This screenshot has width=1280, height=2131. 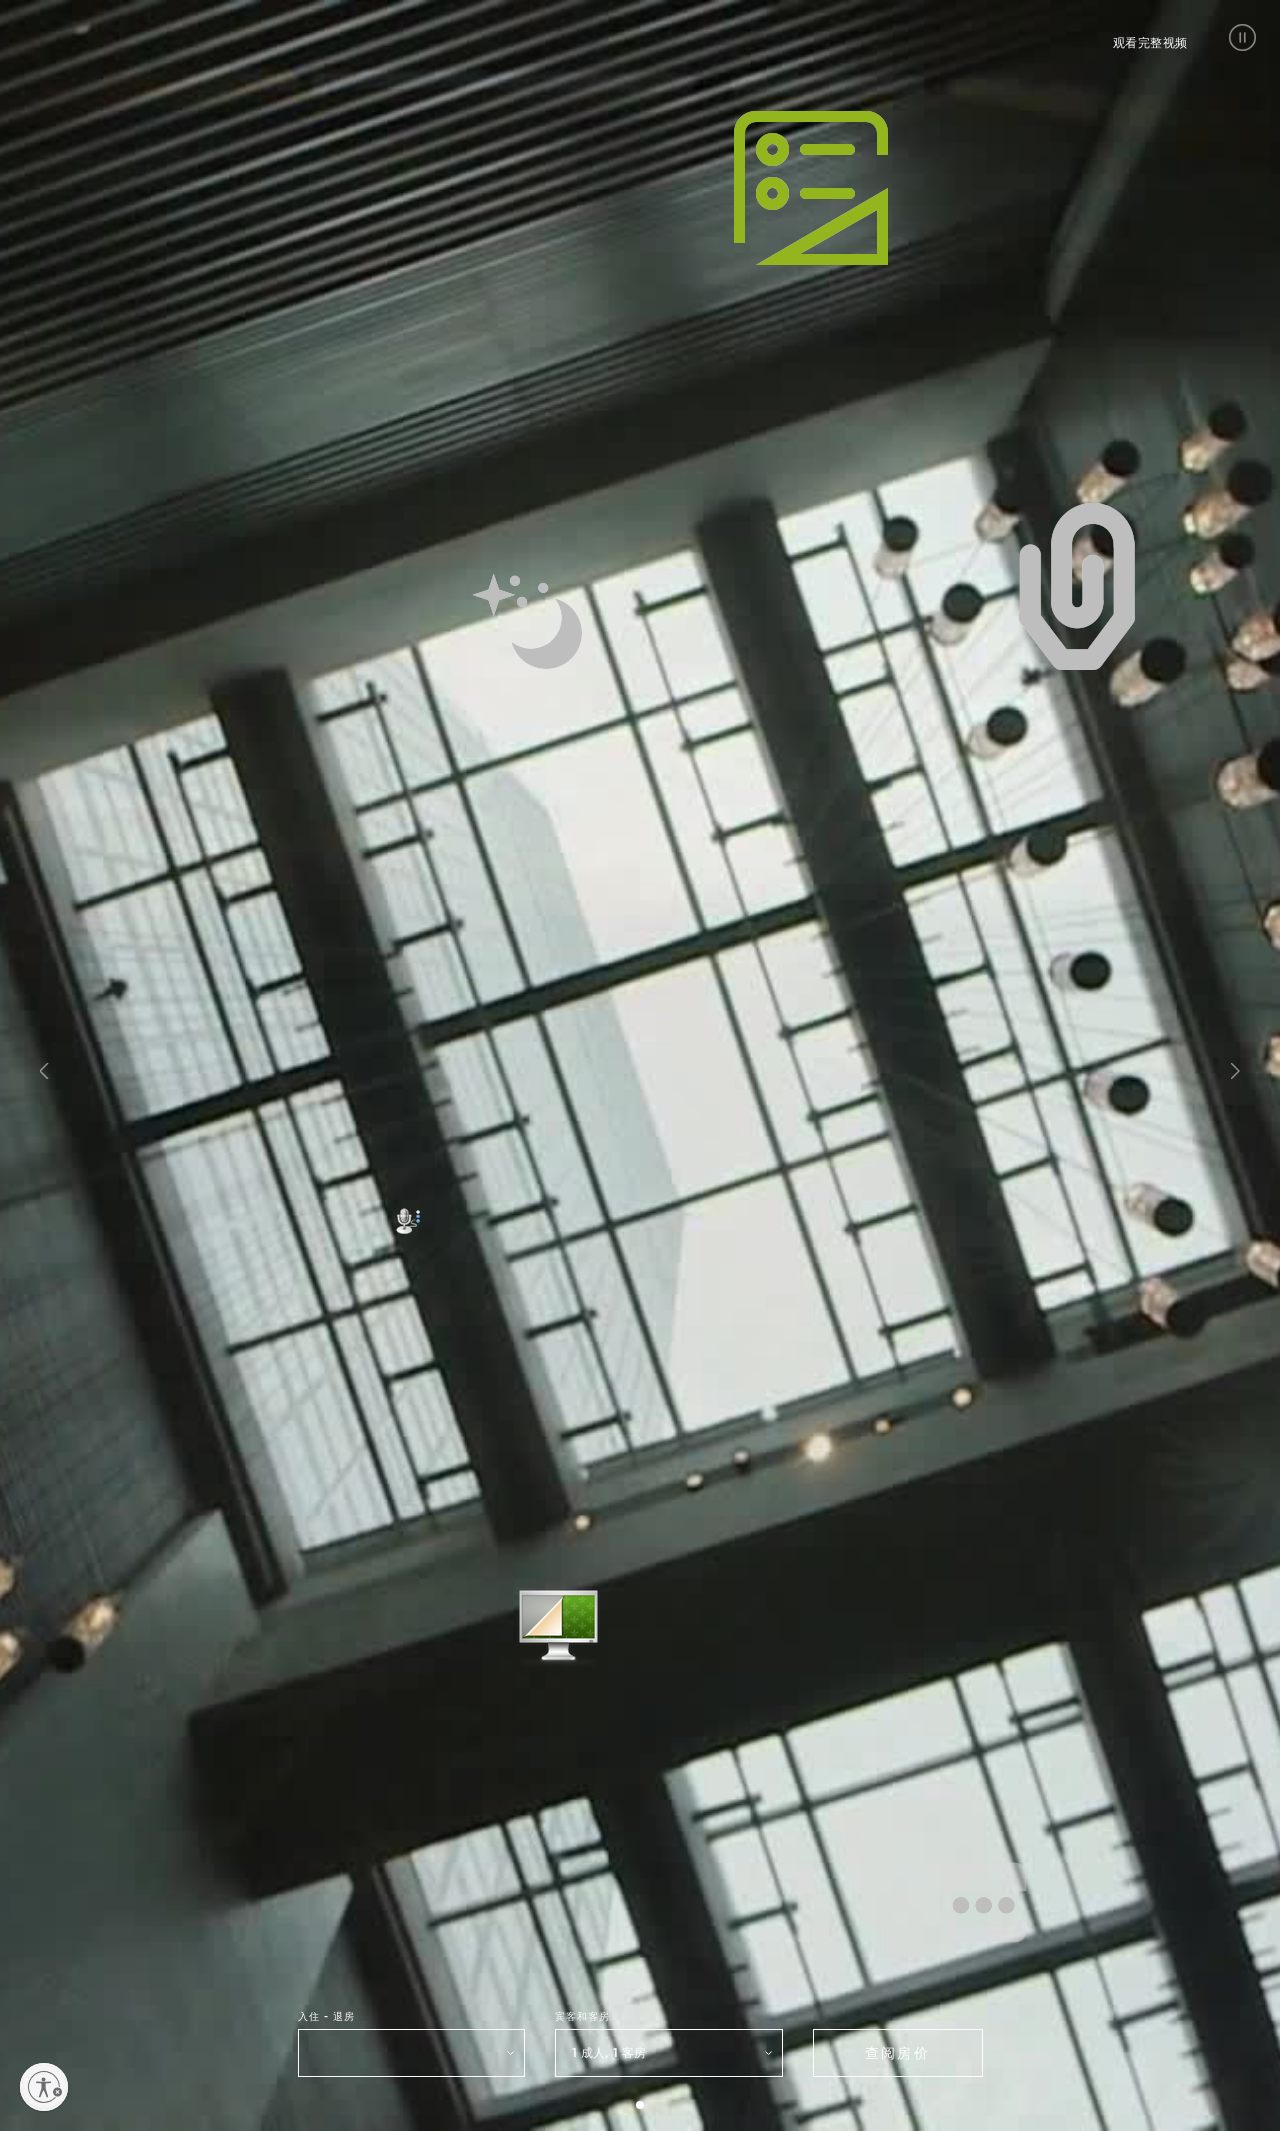 I want to click on microphone input at medium sensitivity level, so click(x=408, y=1221).